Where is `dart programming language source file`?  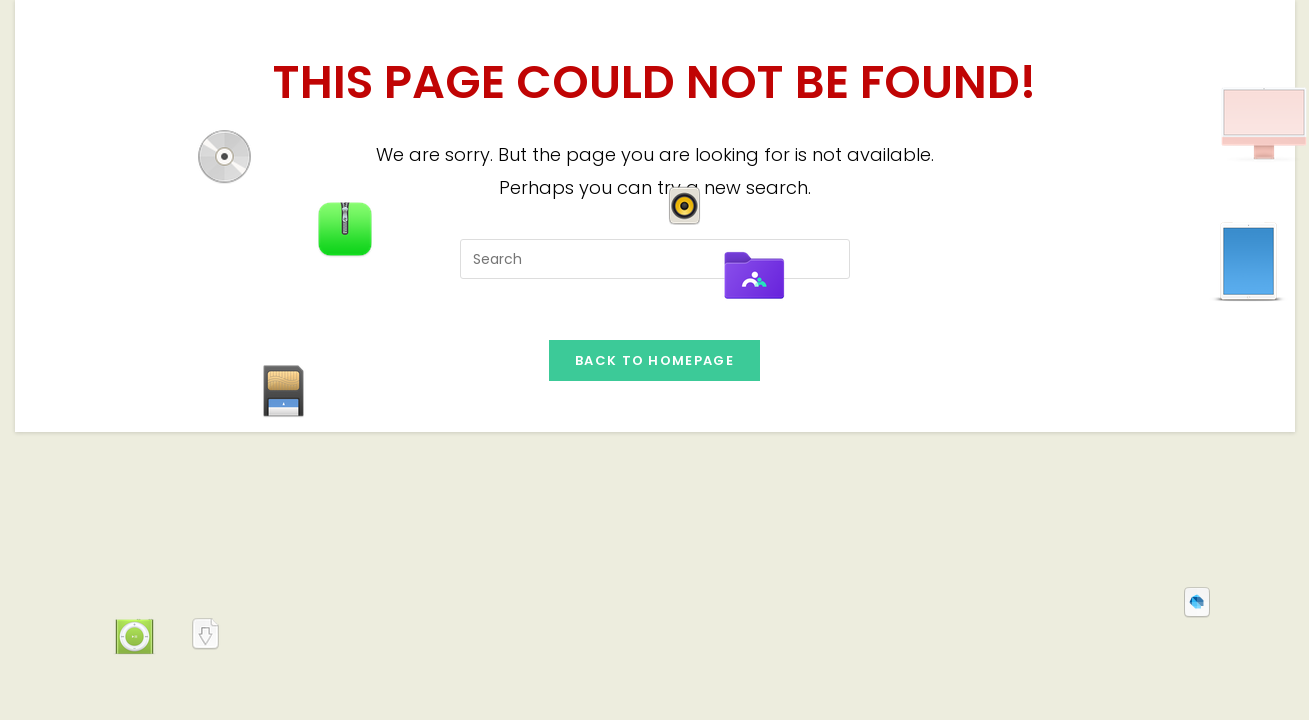
dart programming language source file is located at coordinates (1197, 602).